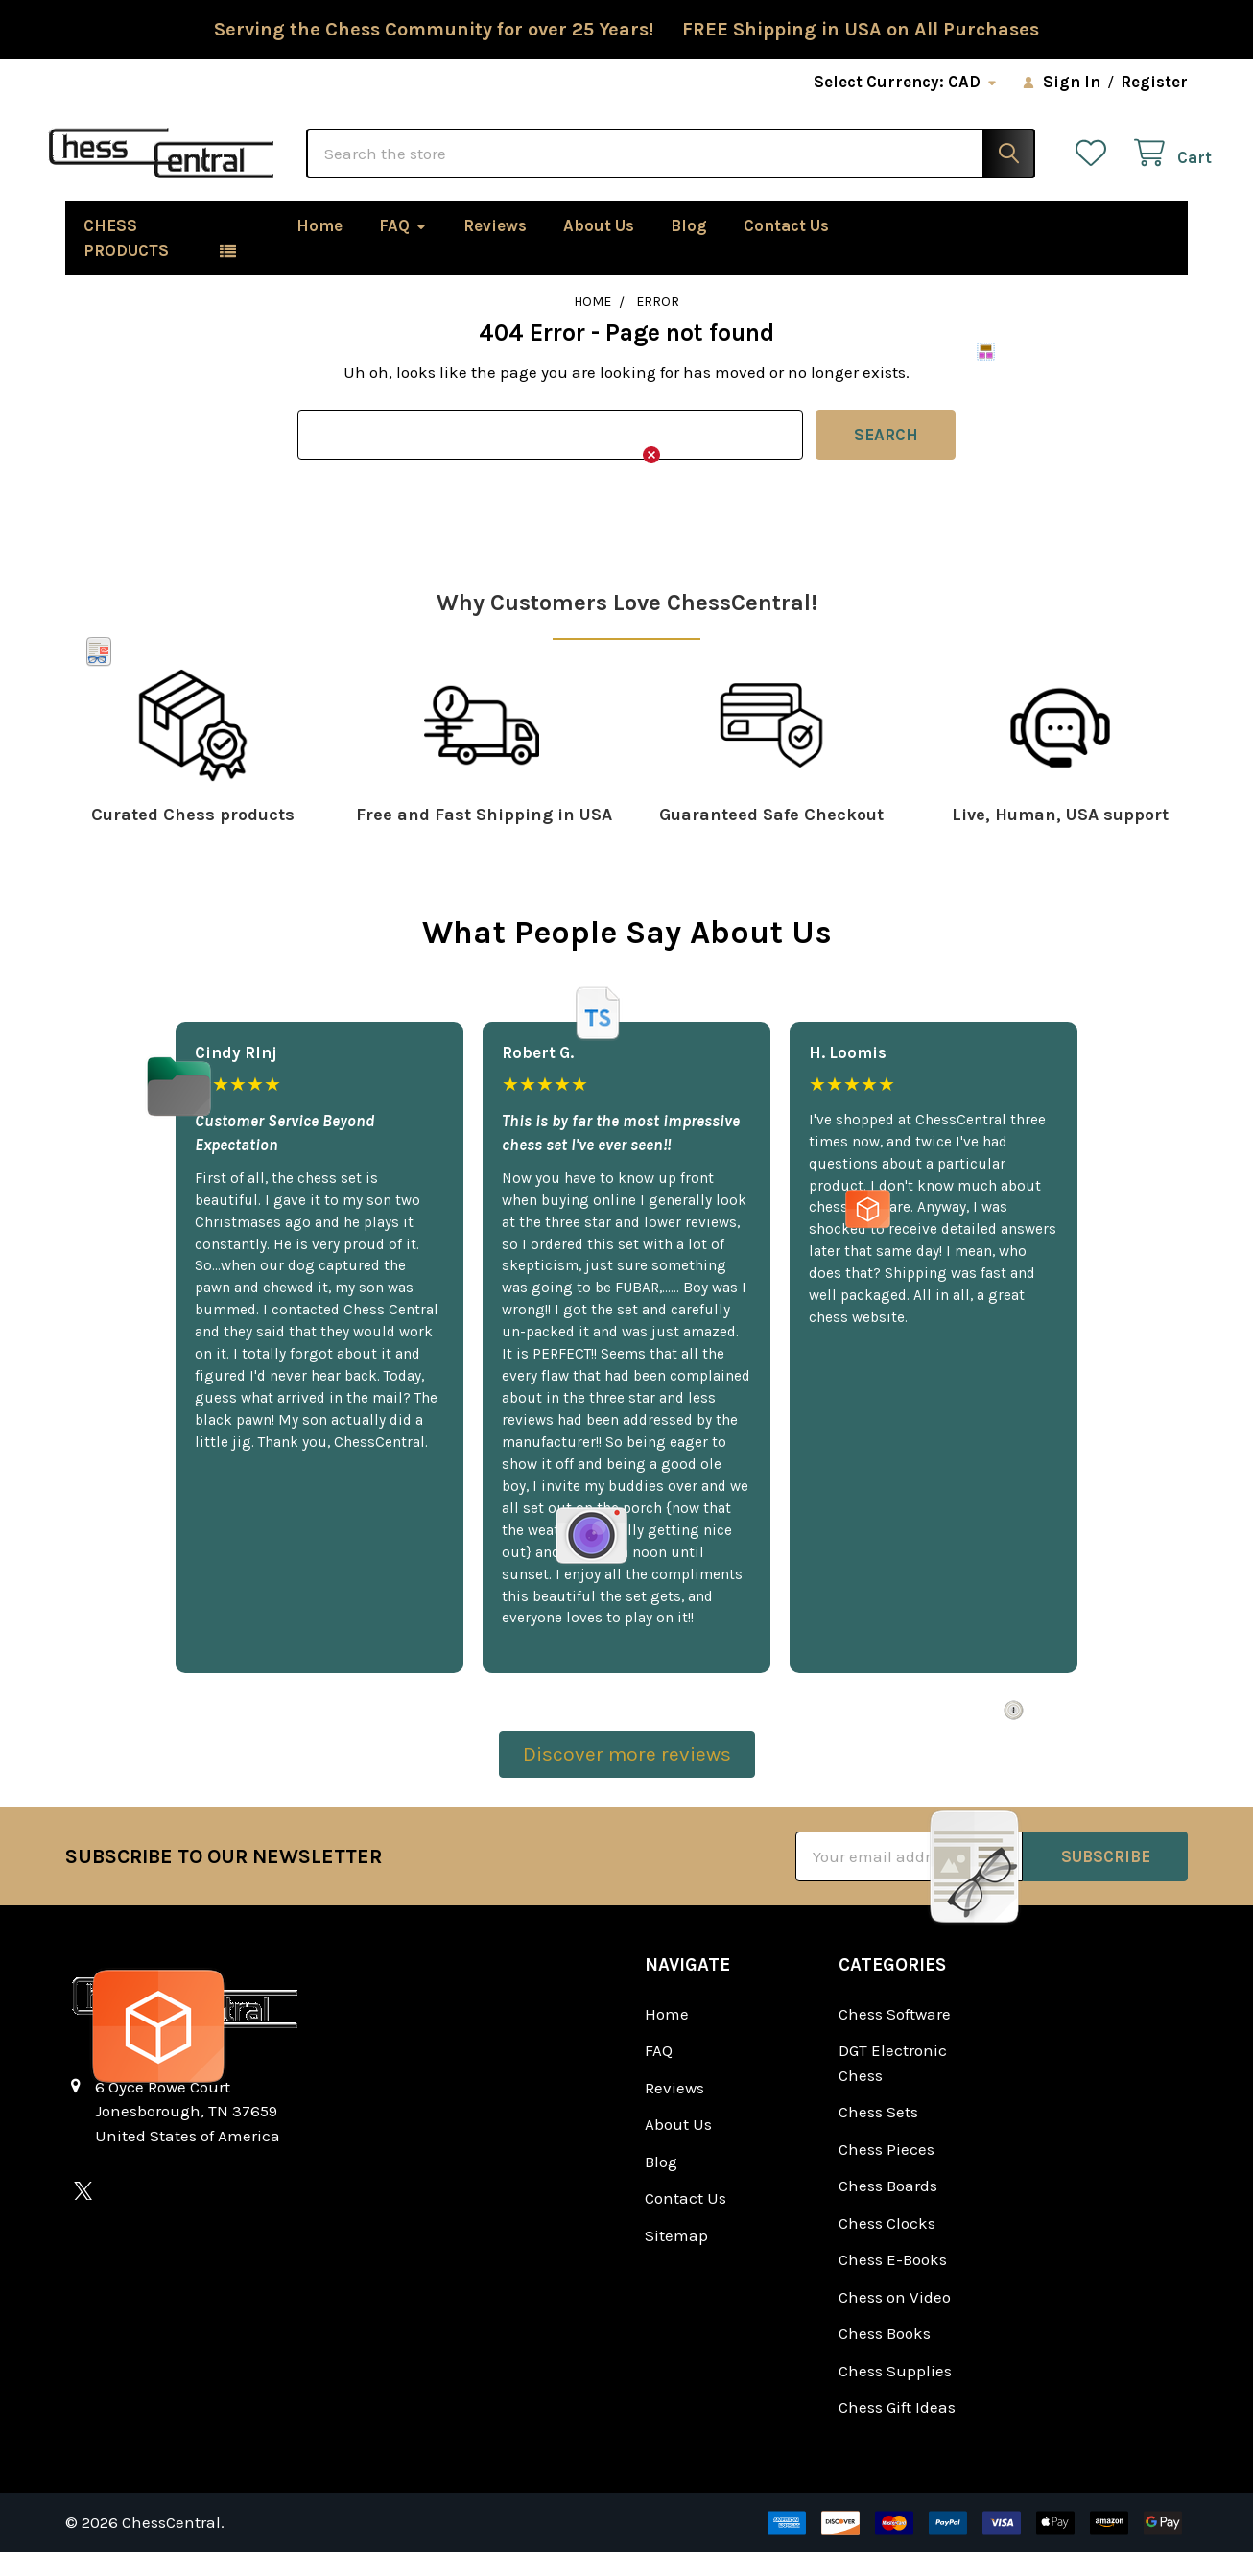 The height and width of the screenshot is (2576, 1253). I want to click on open atril document viewer, so click(99, 651).